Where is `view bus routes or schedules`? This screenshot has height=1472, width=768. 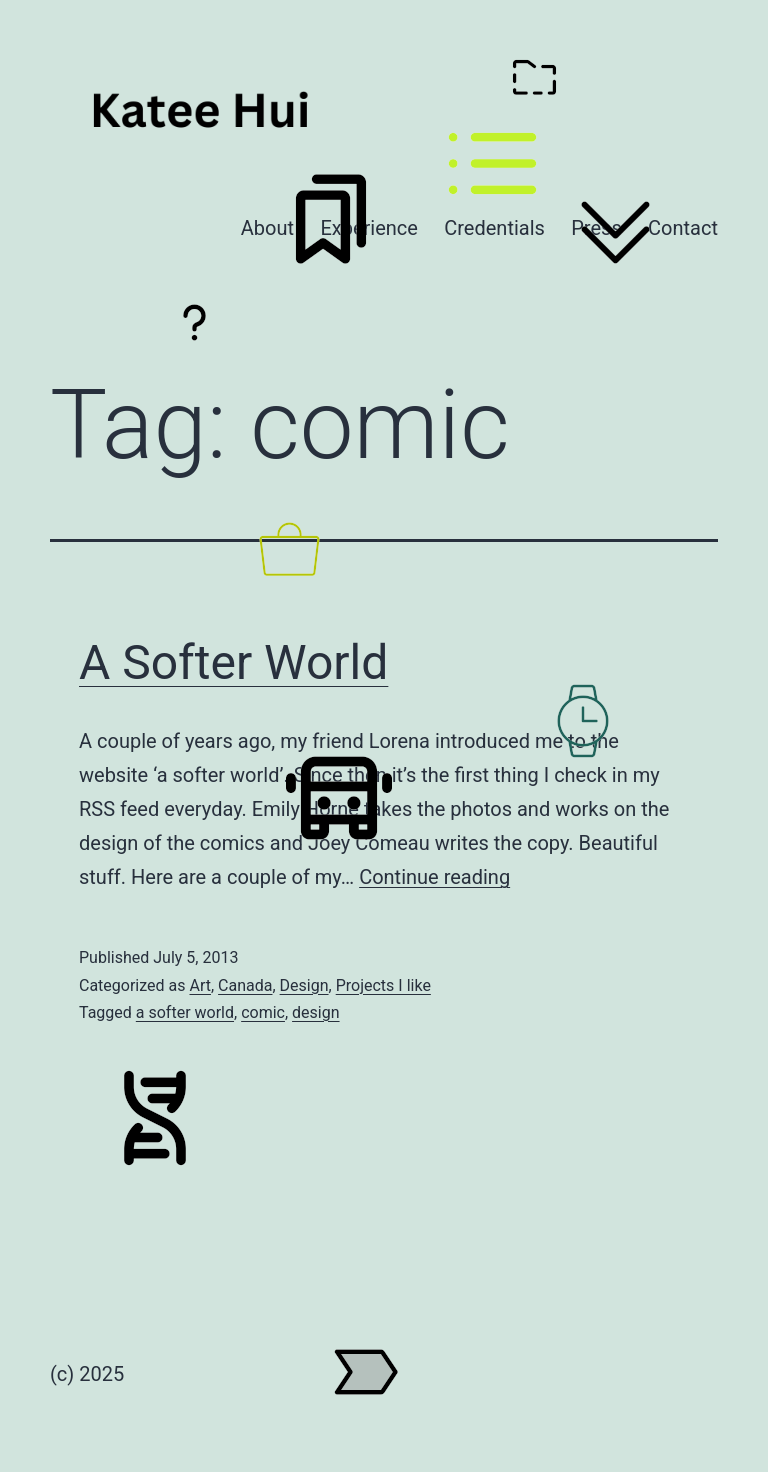
view bus routes or schedules is located at coordinates (339, 798).